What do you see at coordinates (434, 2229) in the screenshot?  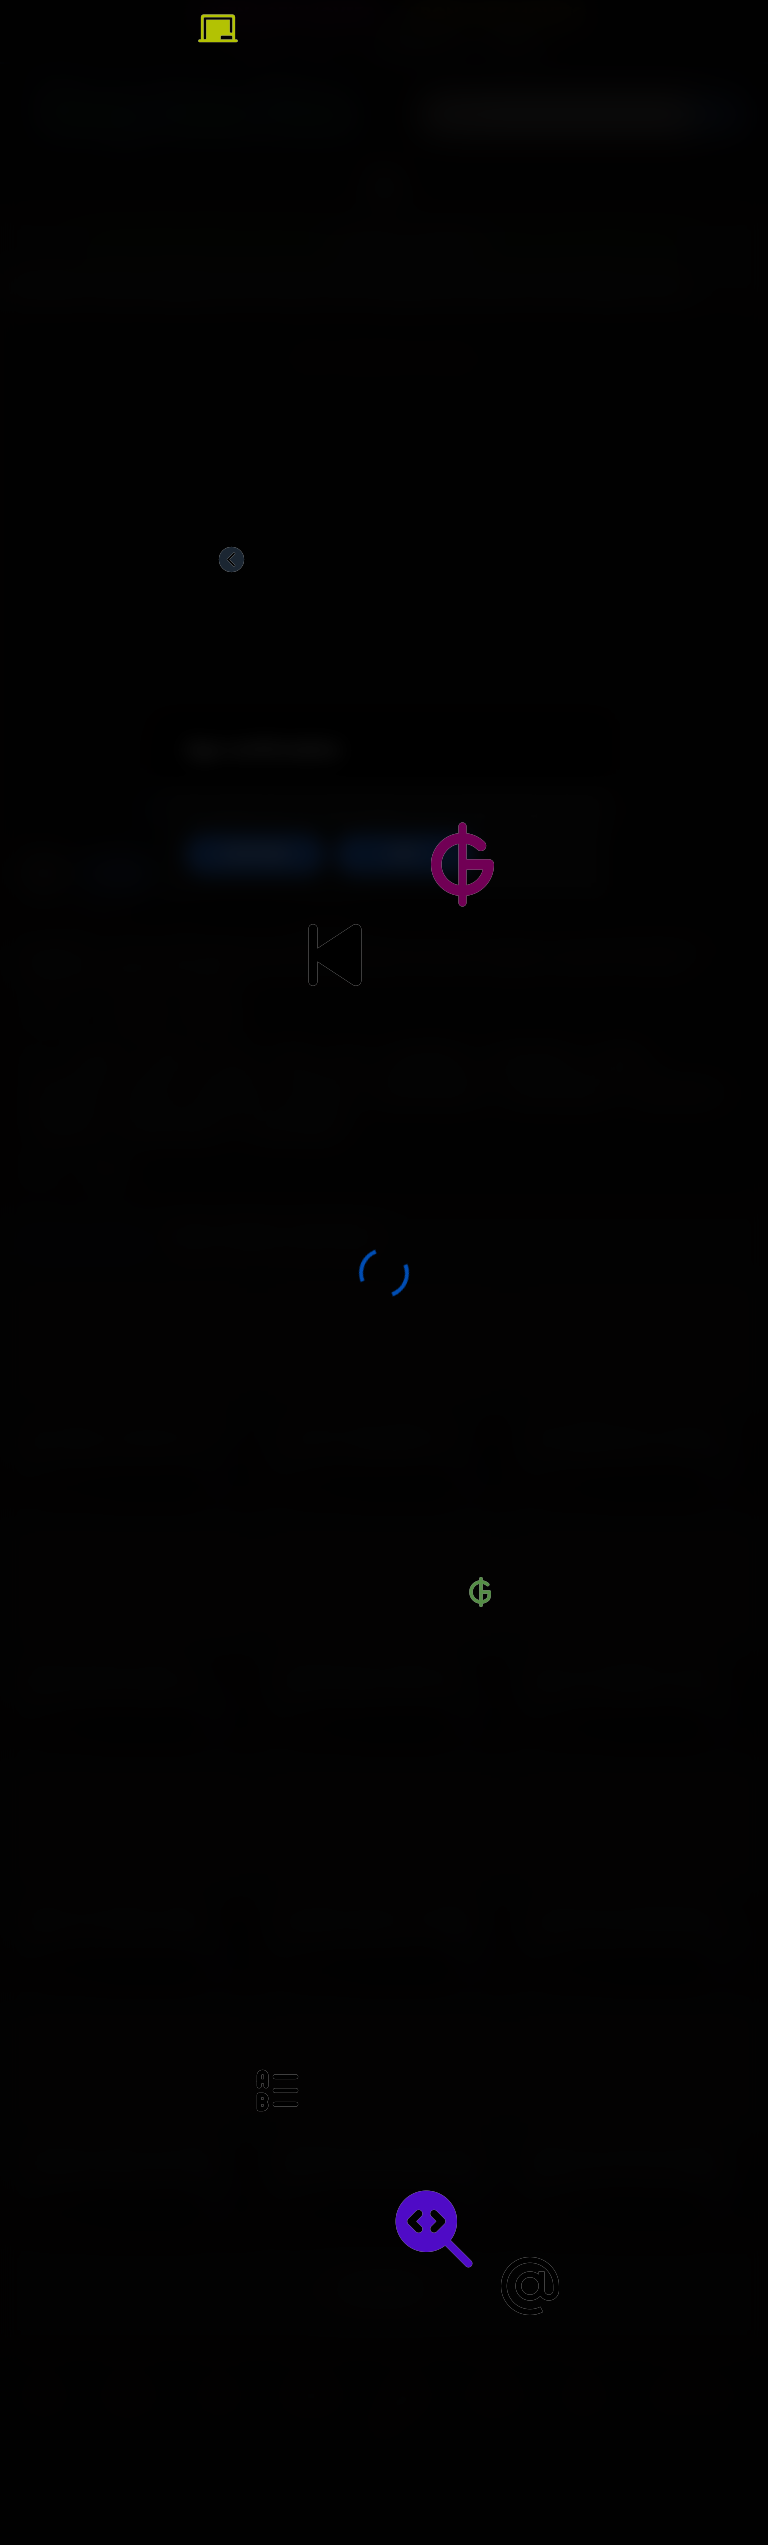 I see `search or inspect code` at bounding box center [434, 2229].